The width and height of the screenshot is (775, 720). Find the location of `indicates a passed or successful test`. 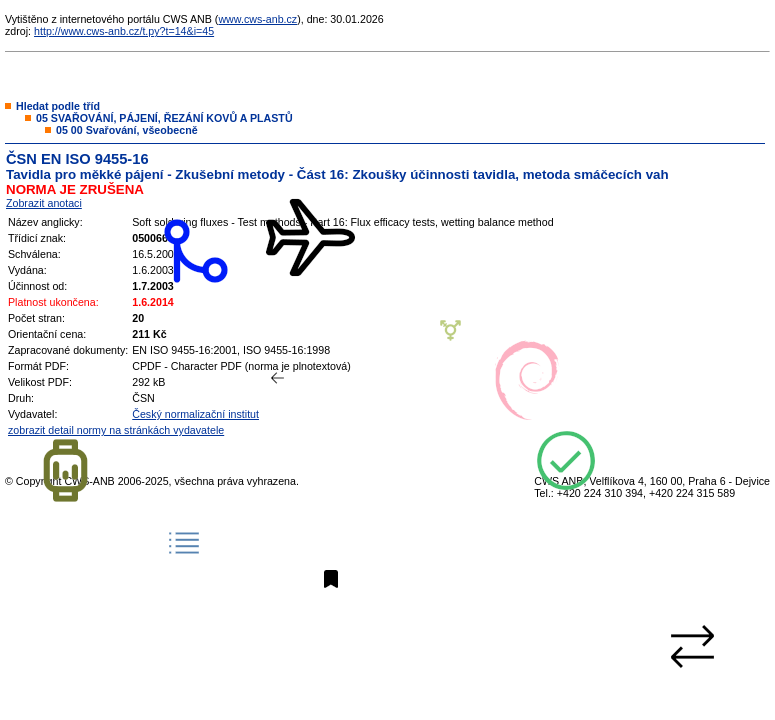

indicates a passed or successful test is located at coordinates (566, 460).